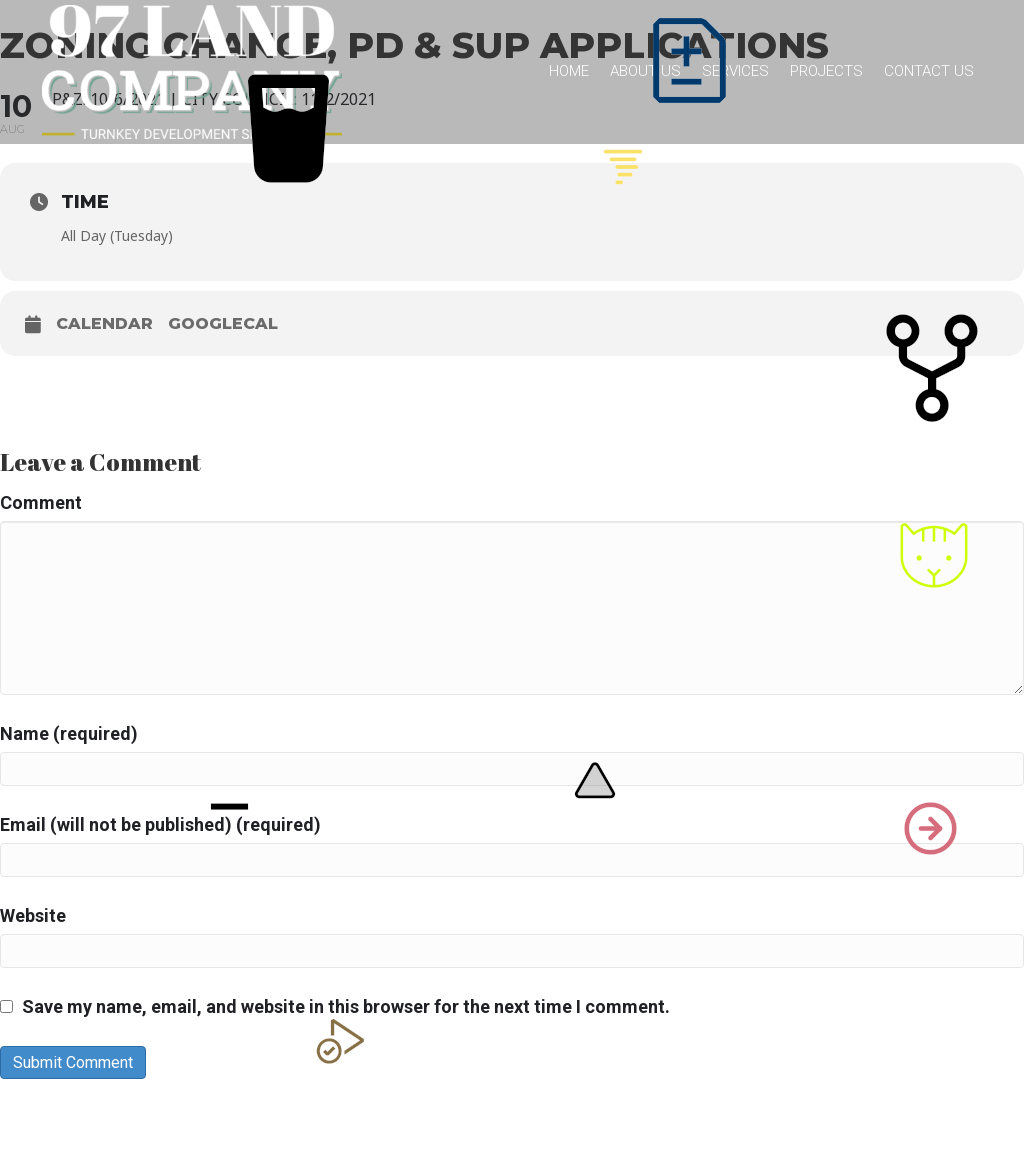 Image resolution: width=1024 pixels, height=1149 pixels. Describe the element at coordinates (341, 1039) in the screenshot. I see `run tests with code coverage enabled` at that location.